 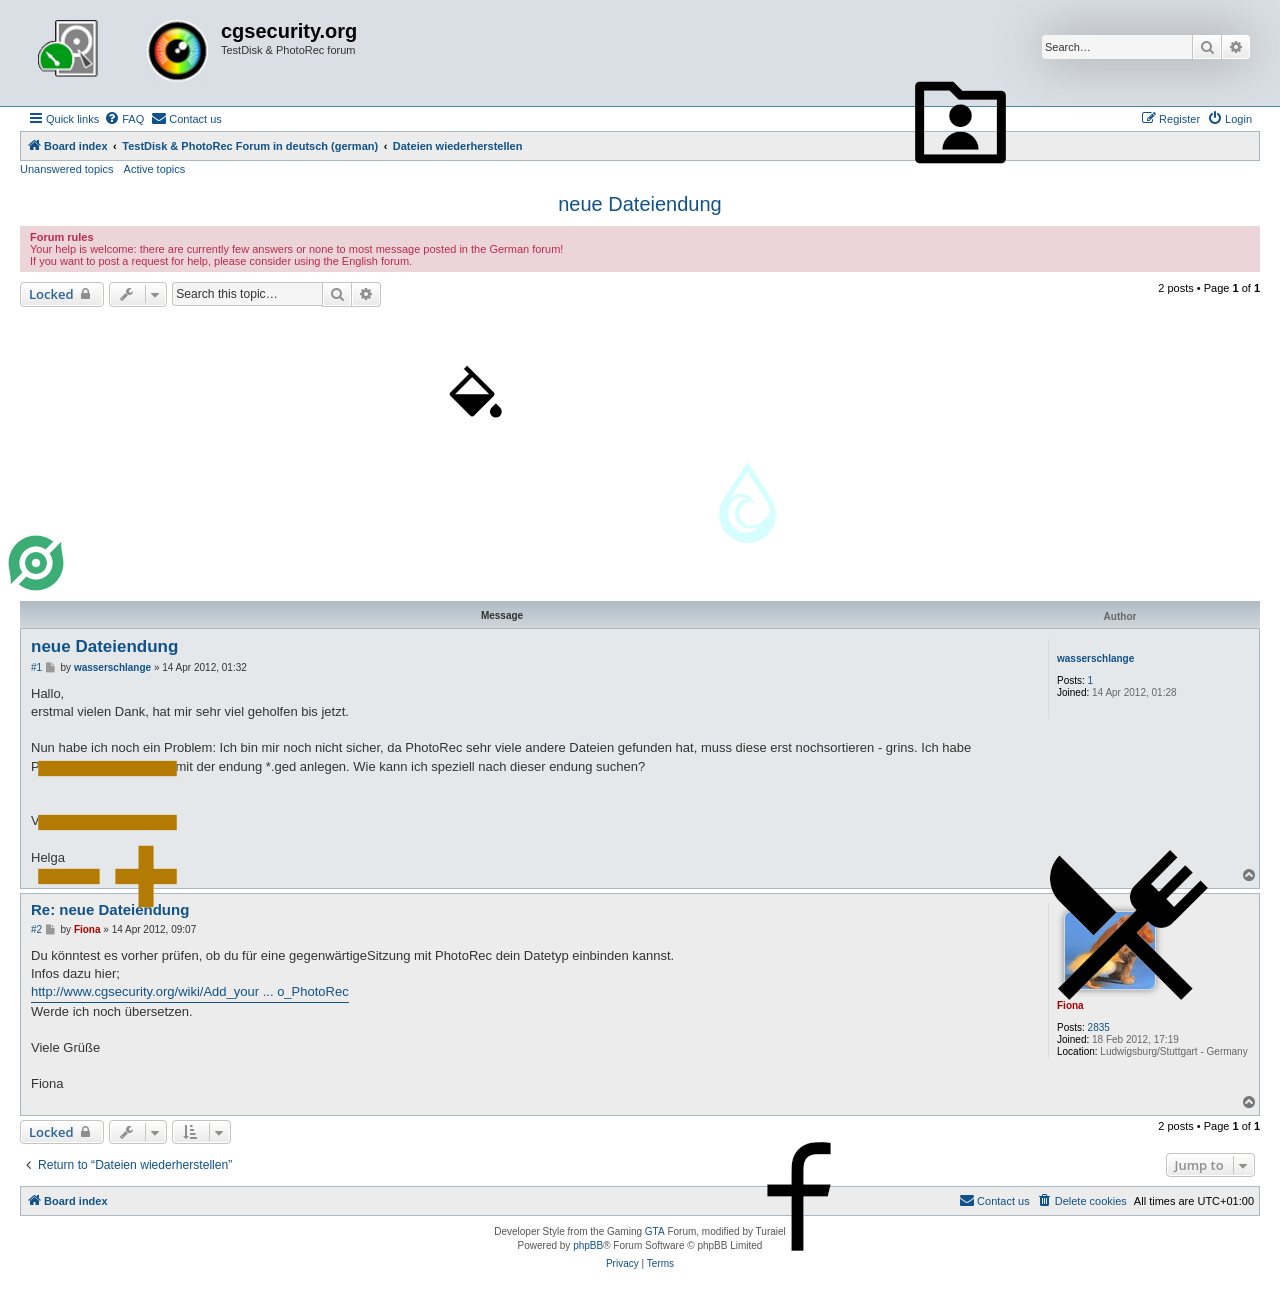 I want to click on access user profile documents, so click(x=960, y=122).